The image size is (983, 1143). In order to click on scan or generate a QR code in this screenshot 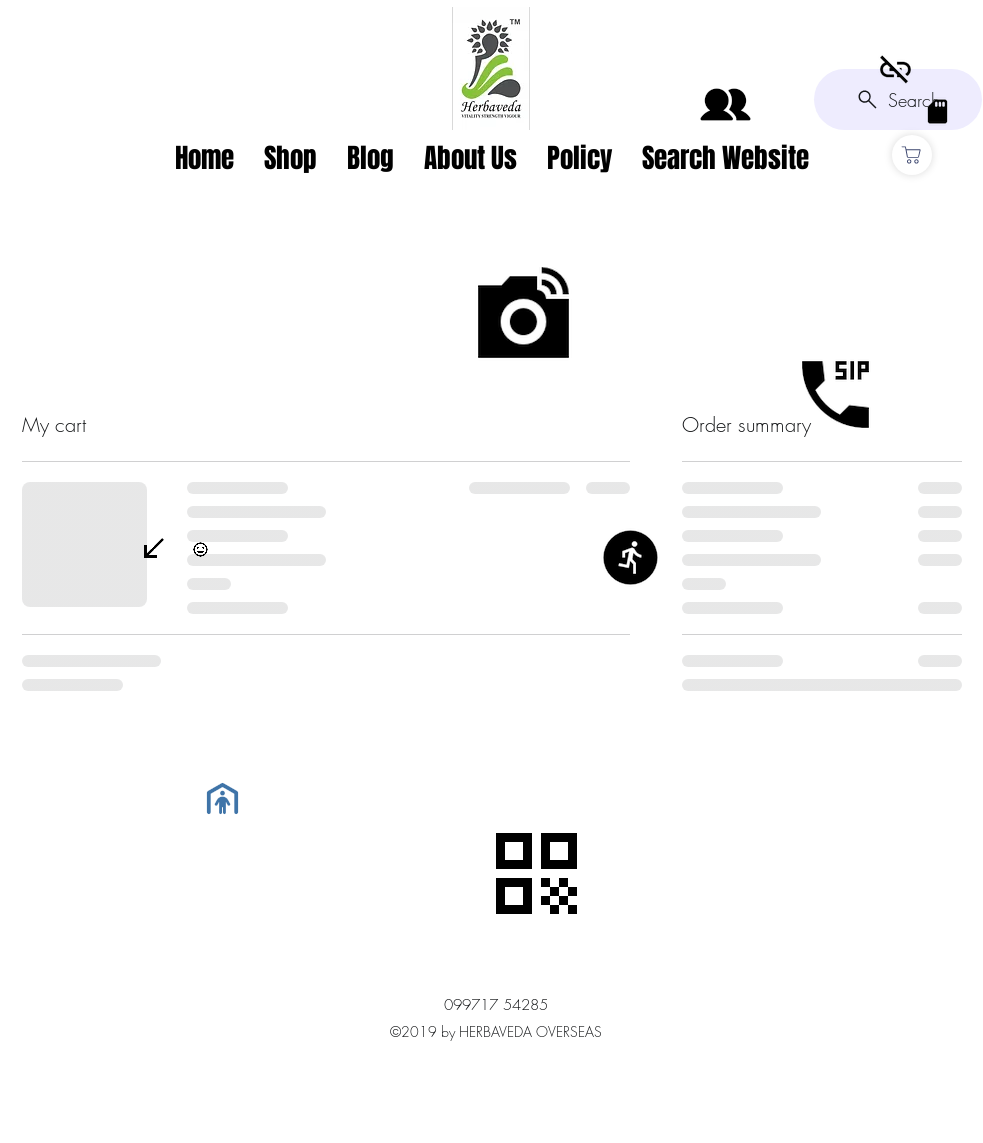, I will do `click(536, 873)`.